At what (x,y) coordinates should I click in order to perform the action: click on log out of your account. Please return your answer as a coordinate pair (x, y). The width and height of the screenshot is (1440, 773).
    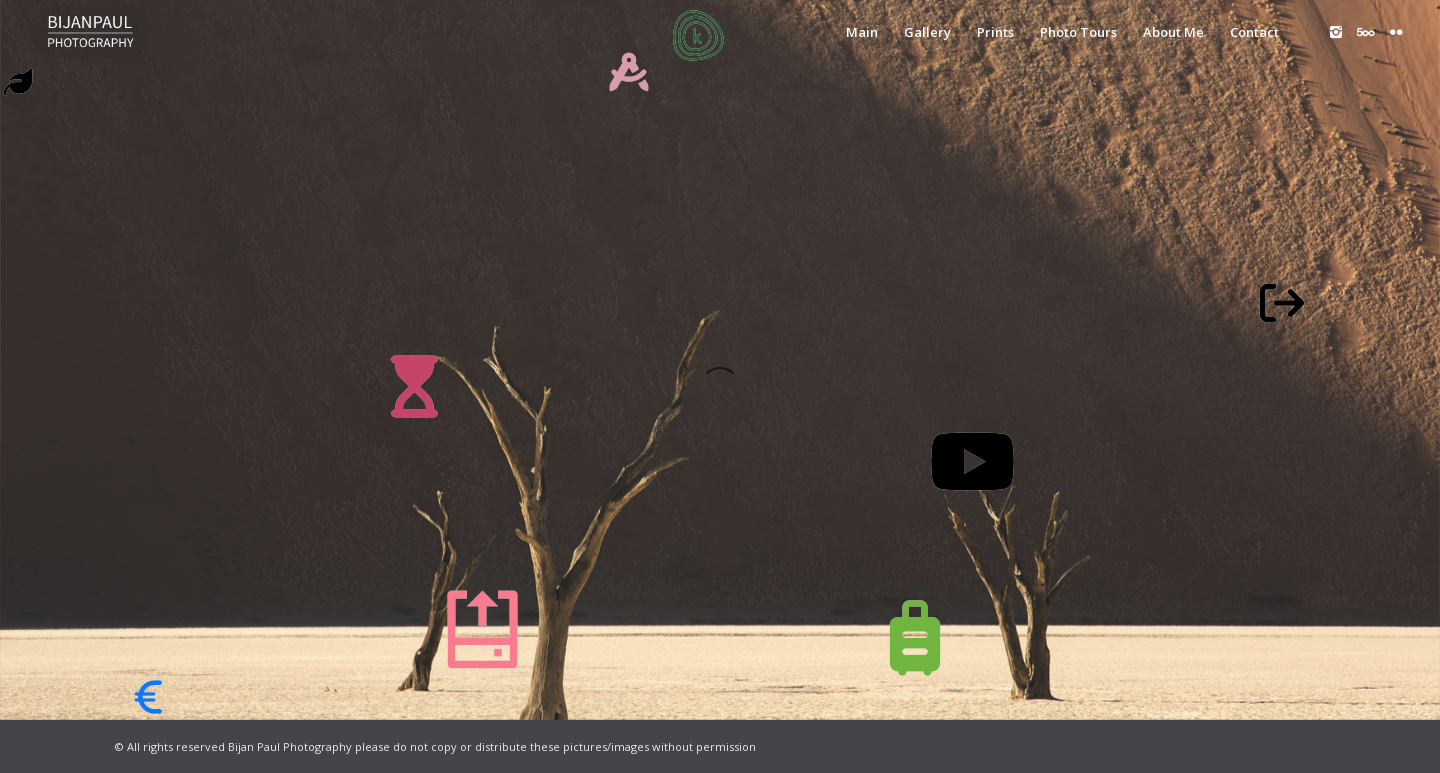
    Looking at the image, I should click on (1282, 303).